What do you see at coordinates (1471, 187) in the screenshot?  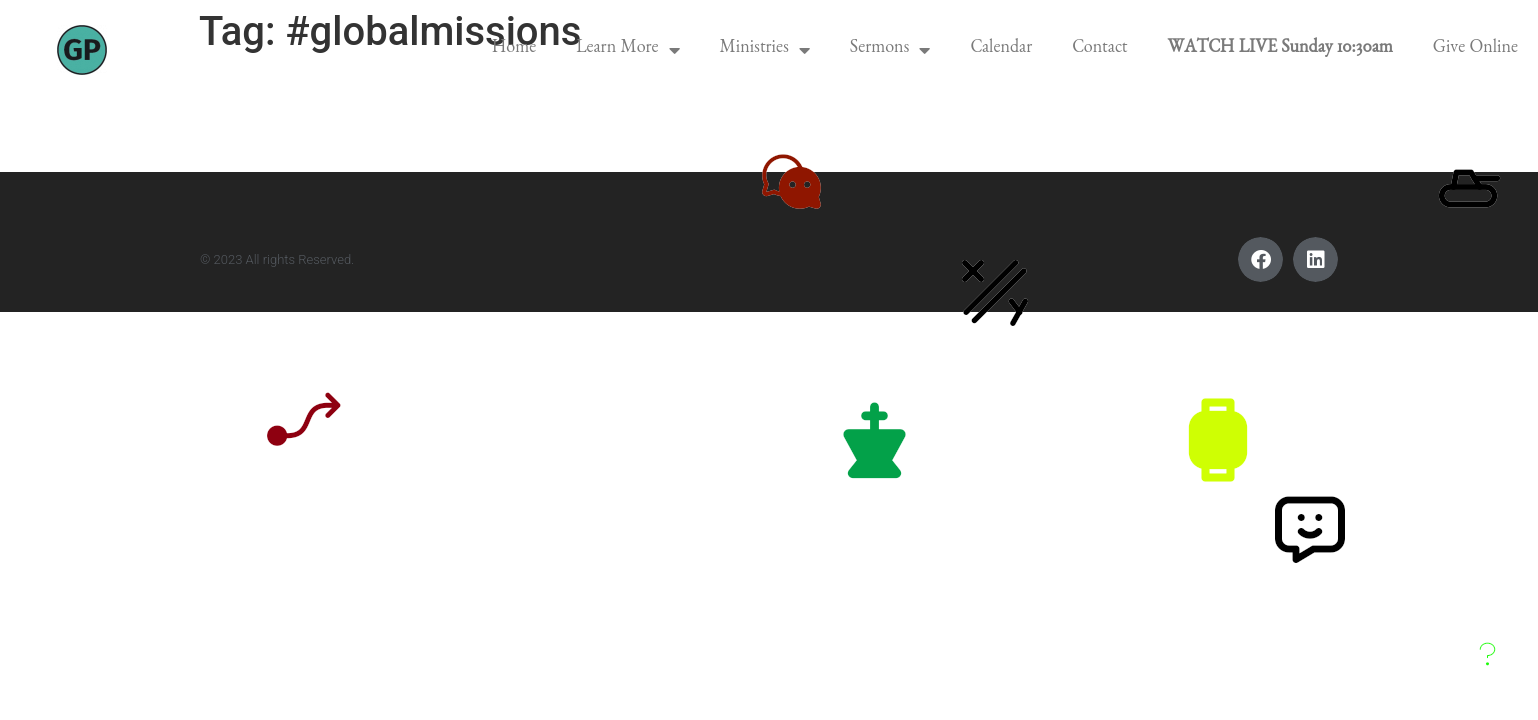 I see `military or defense-related feature` at bounding box center [1471, 187].